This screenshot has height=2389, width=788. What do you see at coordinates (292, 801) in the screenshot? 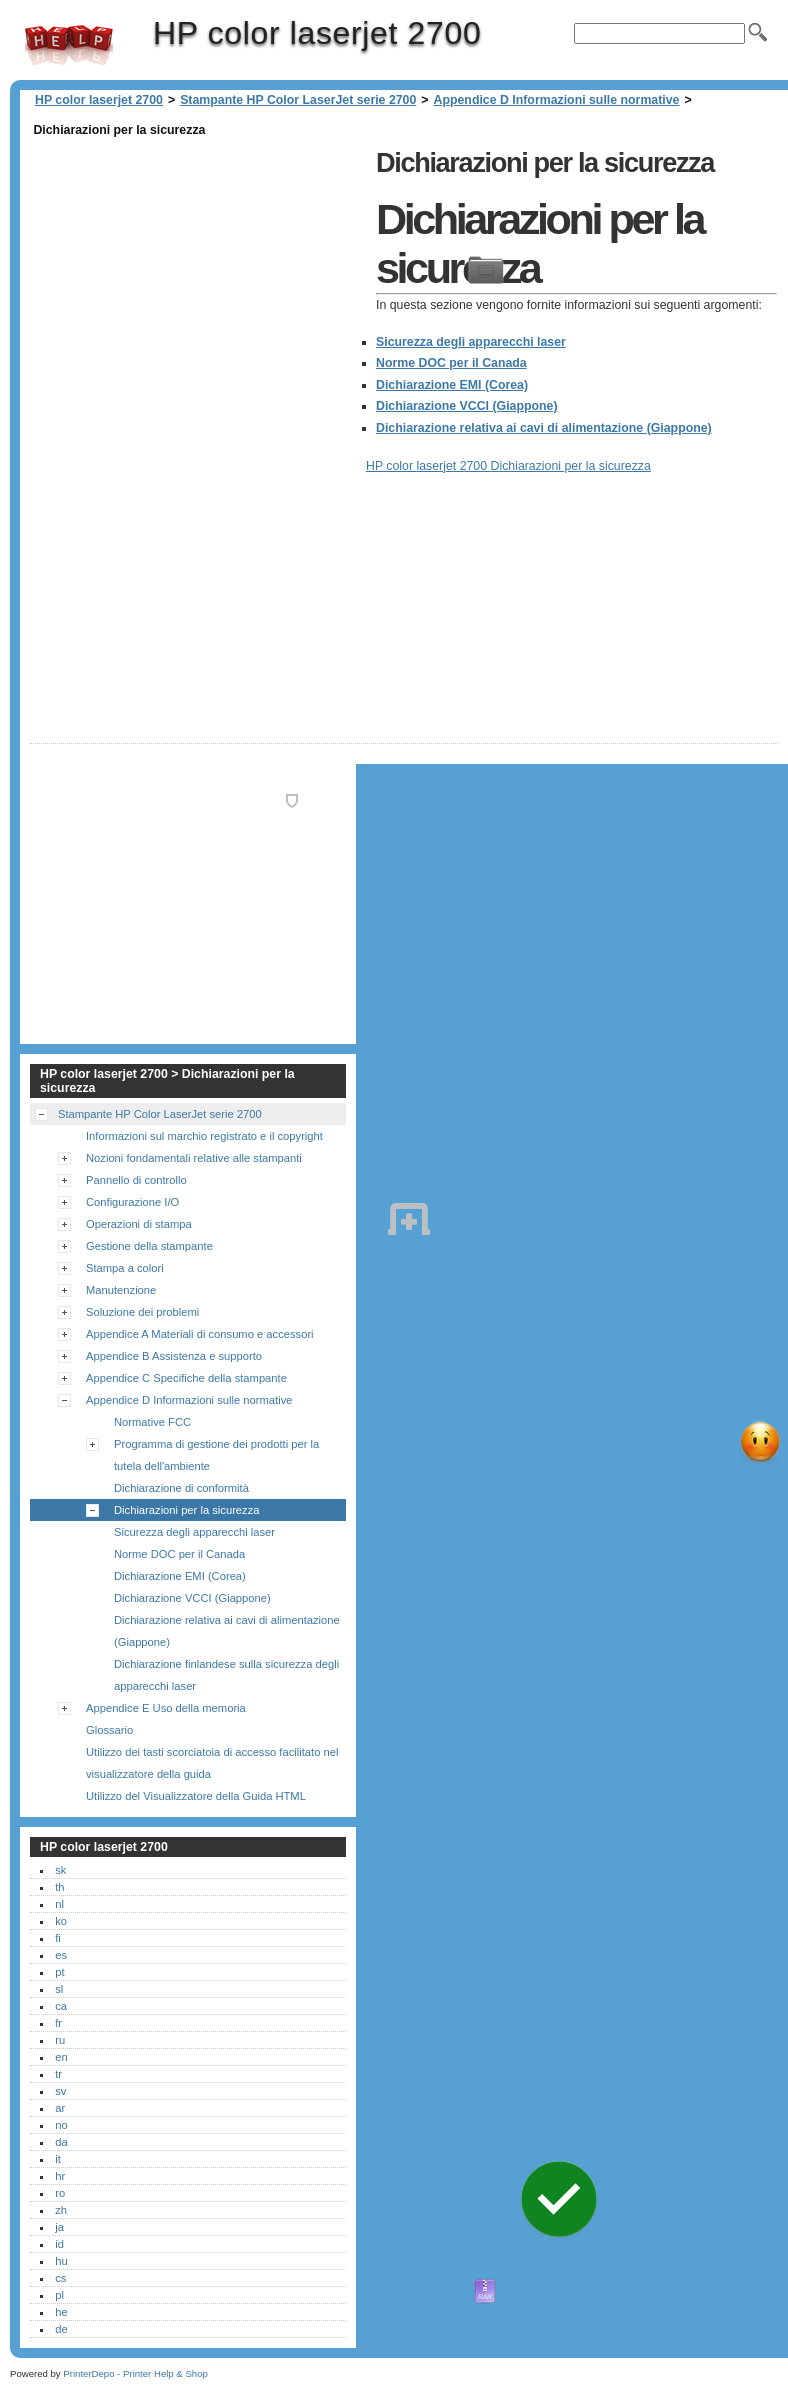
I see `indicates low security status` at bounding box center [292, 801].